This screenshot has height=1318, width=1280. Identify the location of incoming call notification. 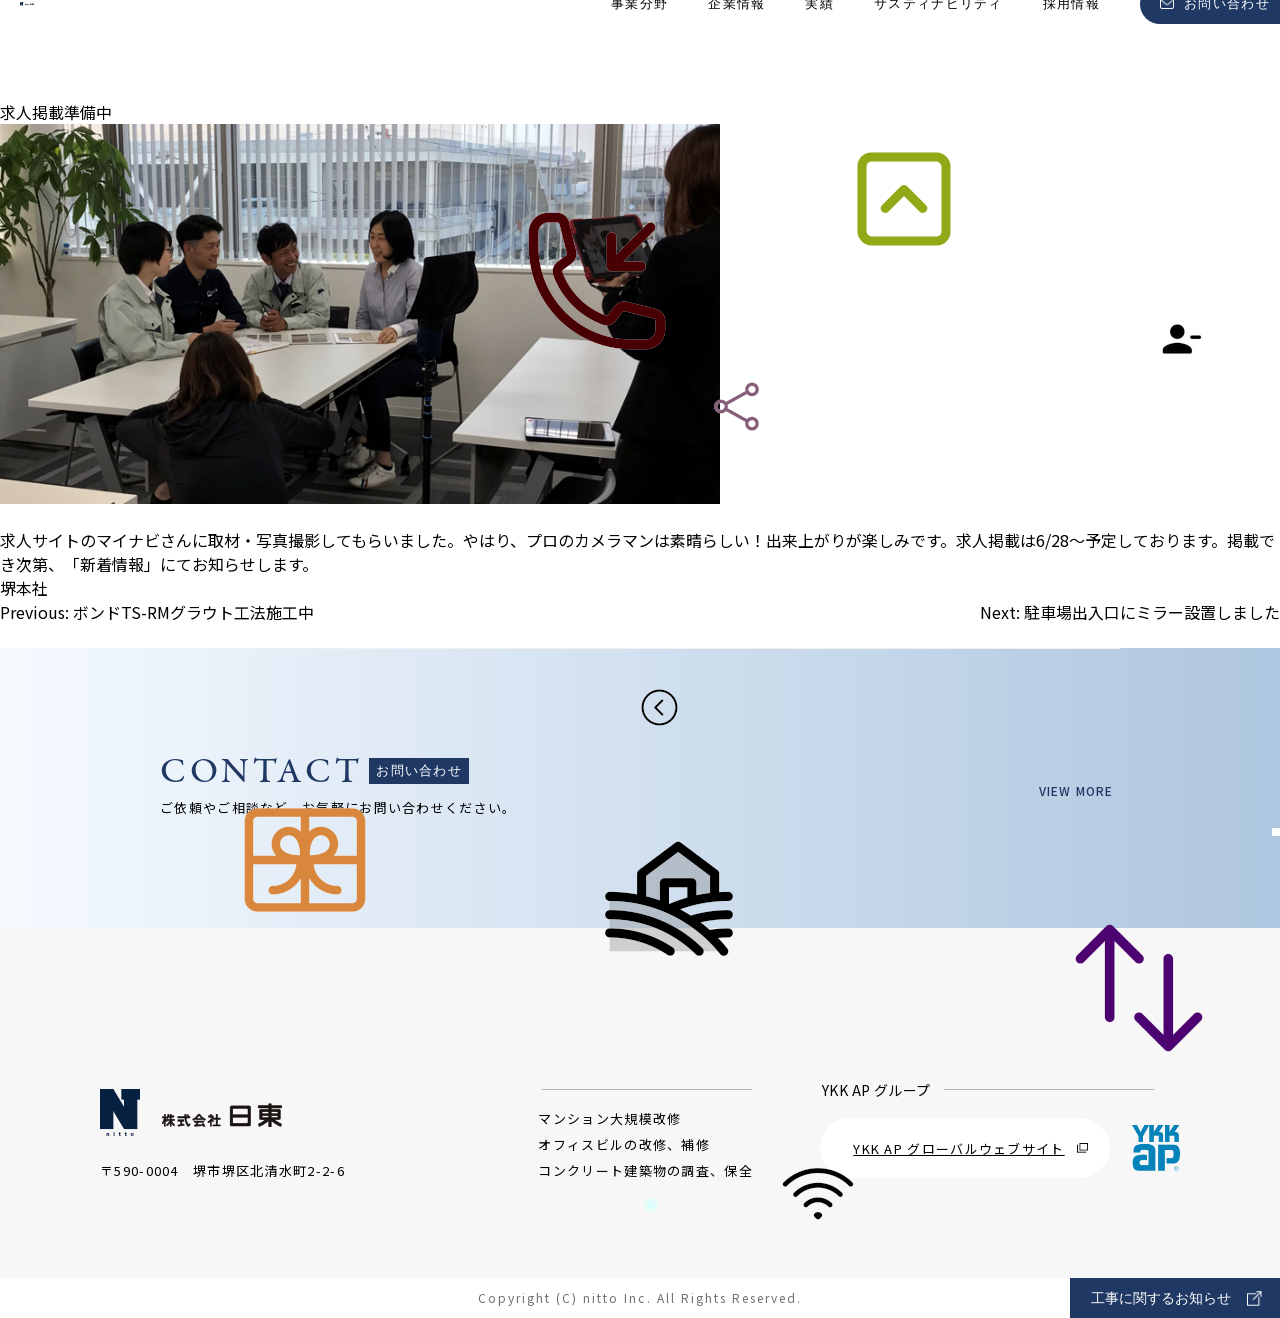
(597, 281).